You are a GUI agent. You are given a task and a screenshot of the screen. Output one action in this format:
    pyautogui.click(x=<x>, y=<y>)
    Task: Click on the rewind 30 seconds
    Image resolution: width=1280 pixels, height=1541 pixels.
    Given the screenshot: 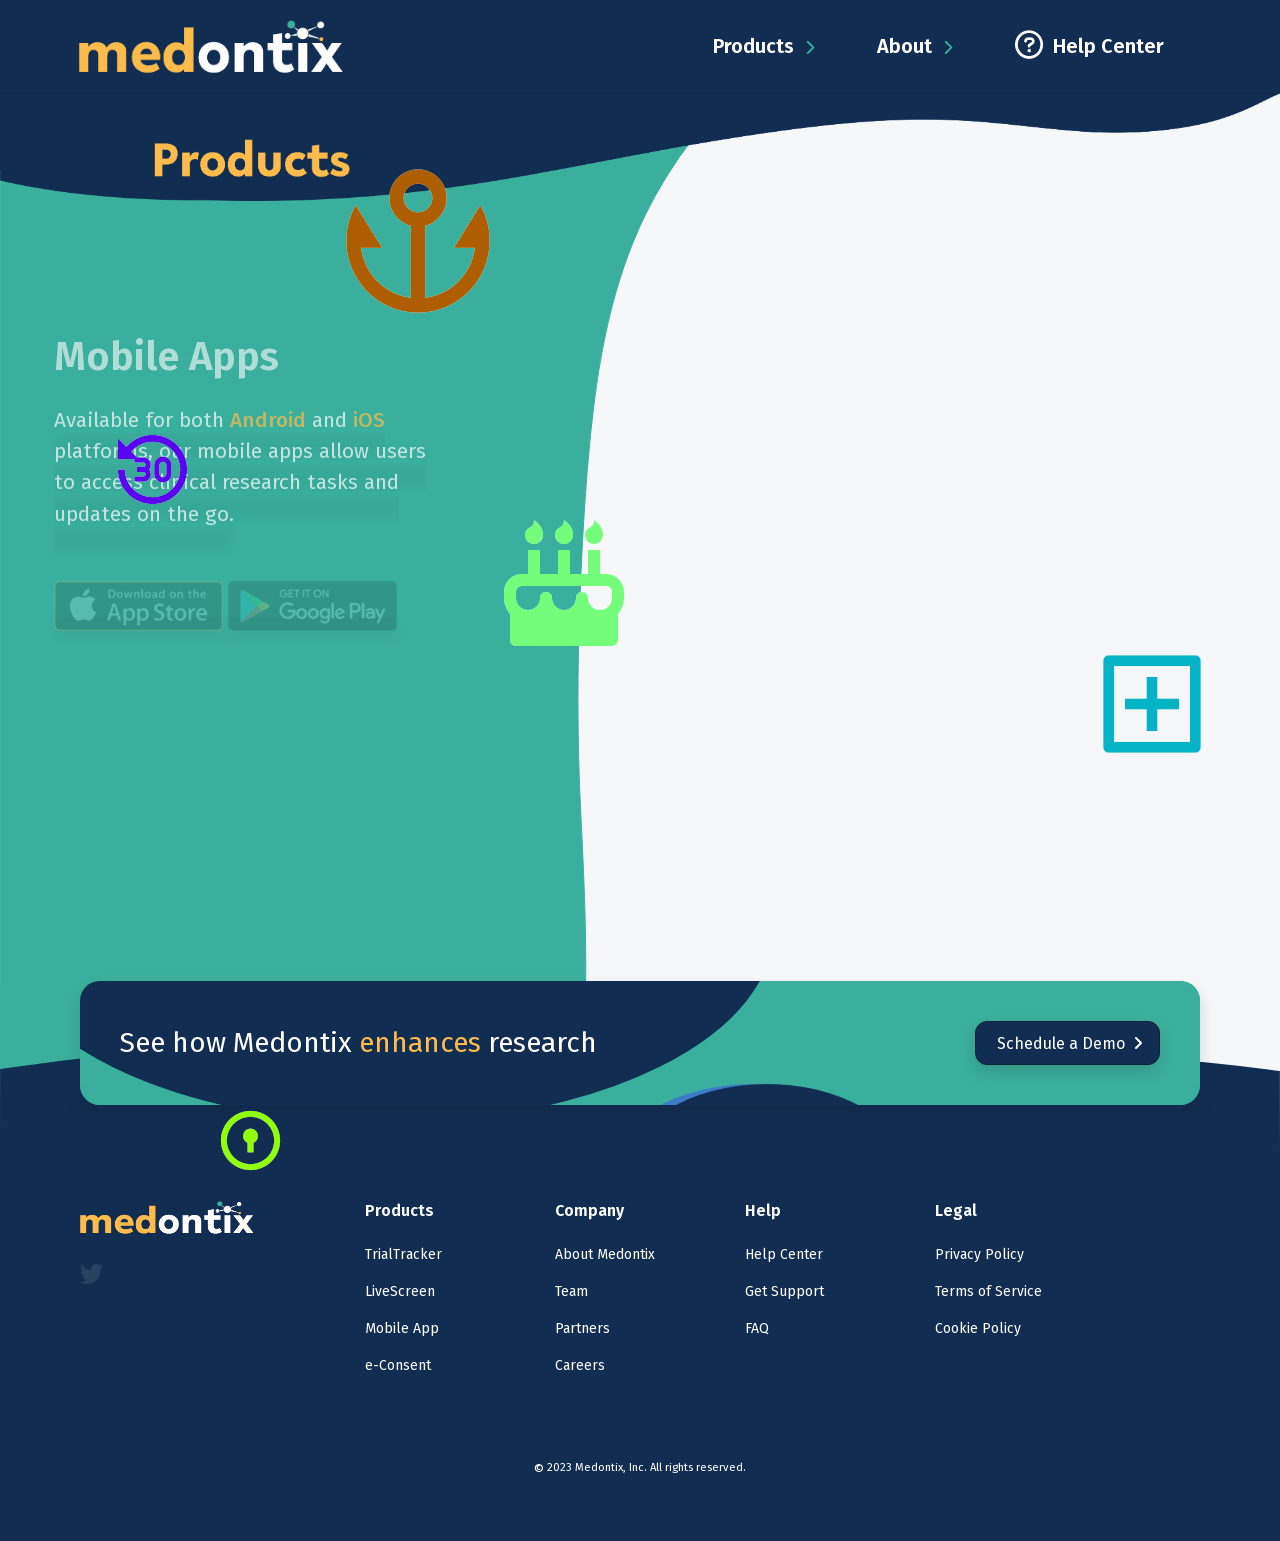 What is the action you would take?
    pyautogui.click(x=152, y=469)
    